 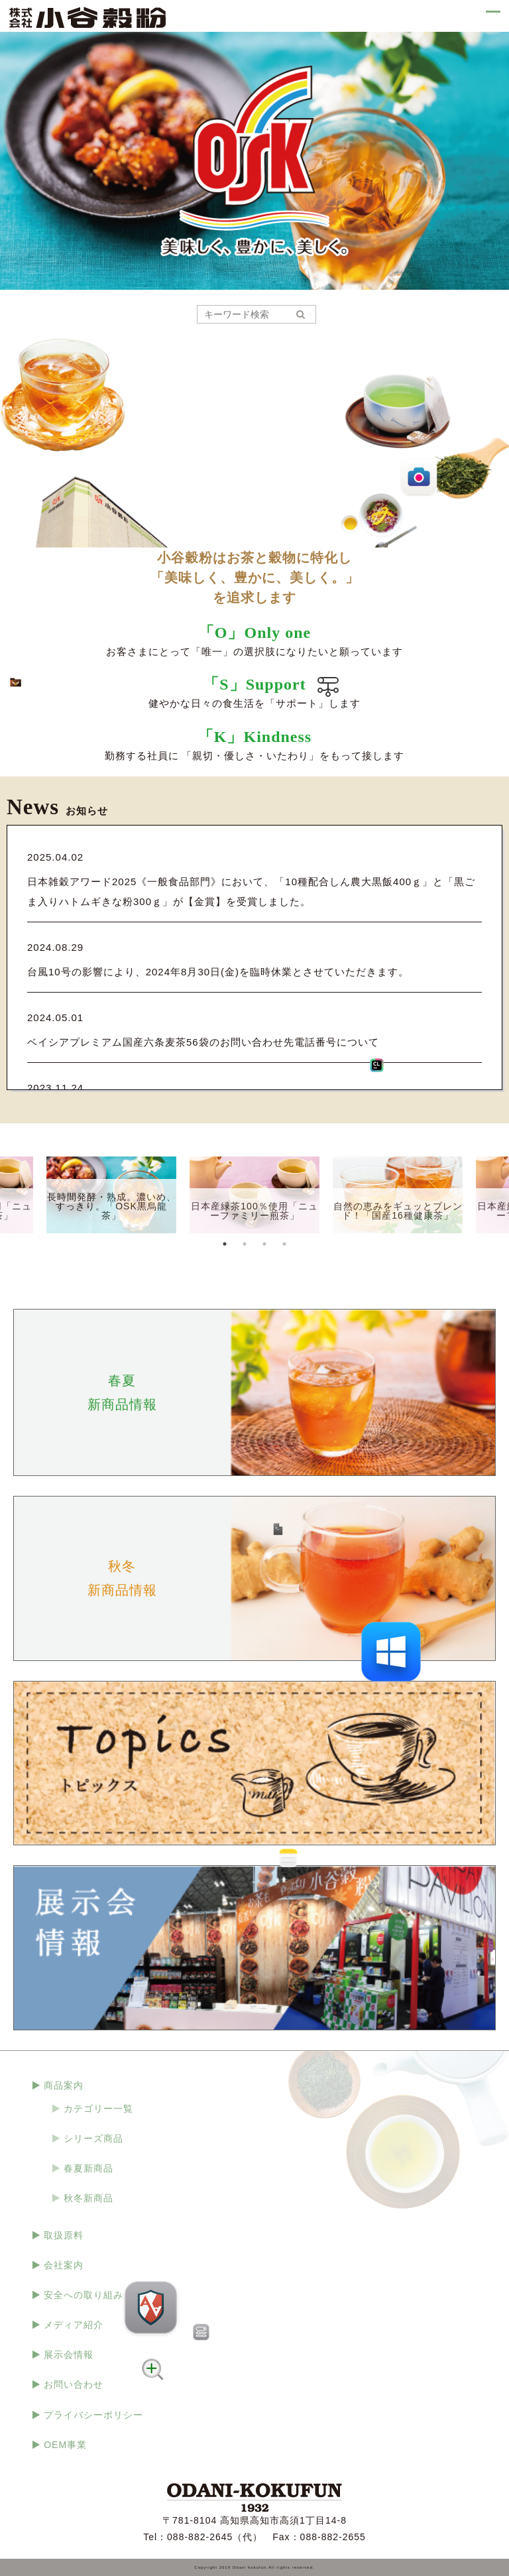 What do you see at coordinates (201, 2332) in the screenshot?
I see `open interface design preferences` at bounding box center [201, 2332].